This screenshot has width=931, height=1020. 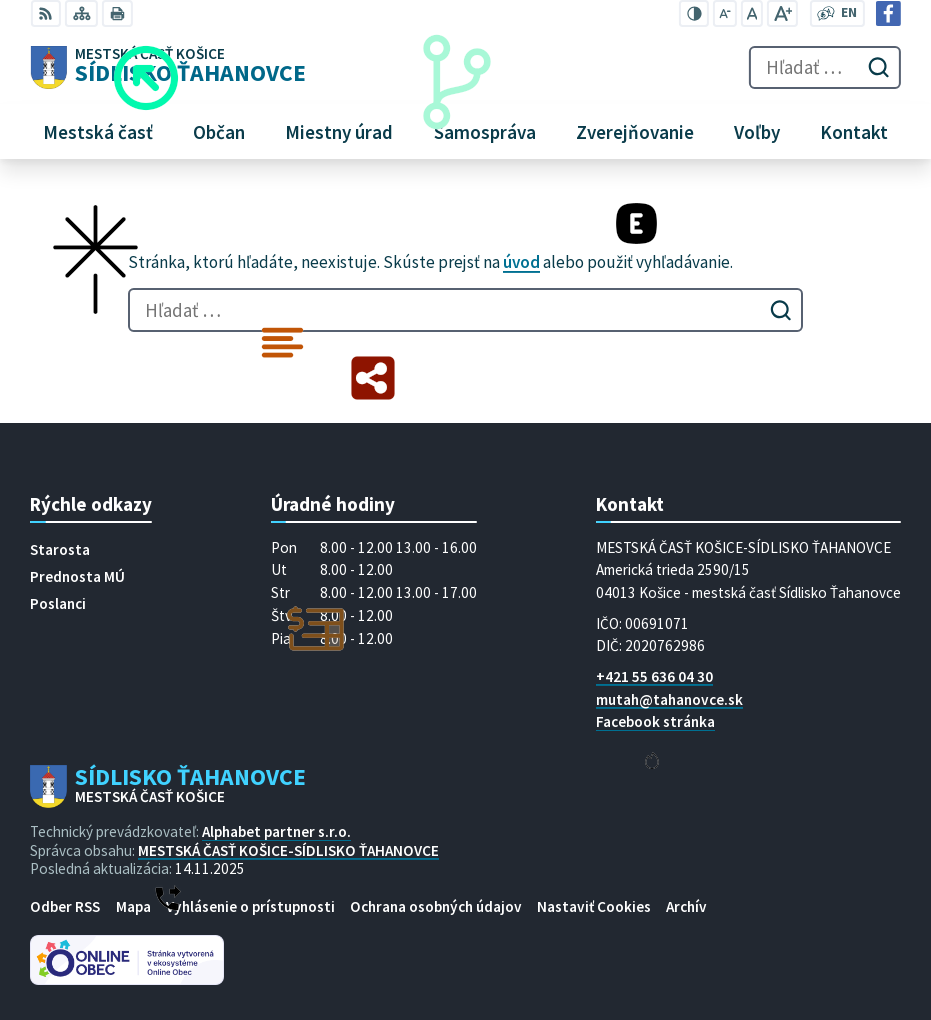 I want to click on indicates a forwarded call, so click(x=167, y=899).